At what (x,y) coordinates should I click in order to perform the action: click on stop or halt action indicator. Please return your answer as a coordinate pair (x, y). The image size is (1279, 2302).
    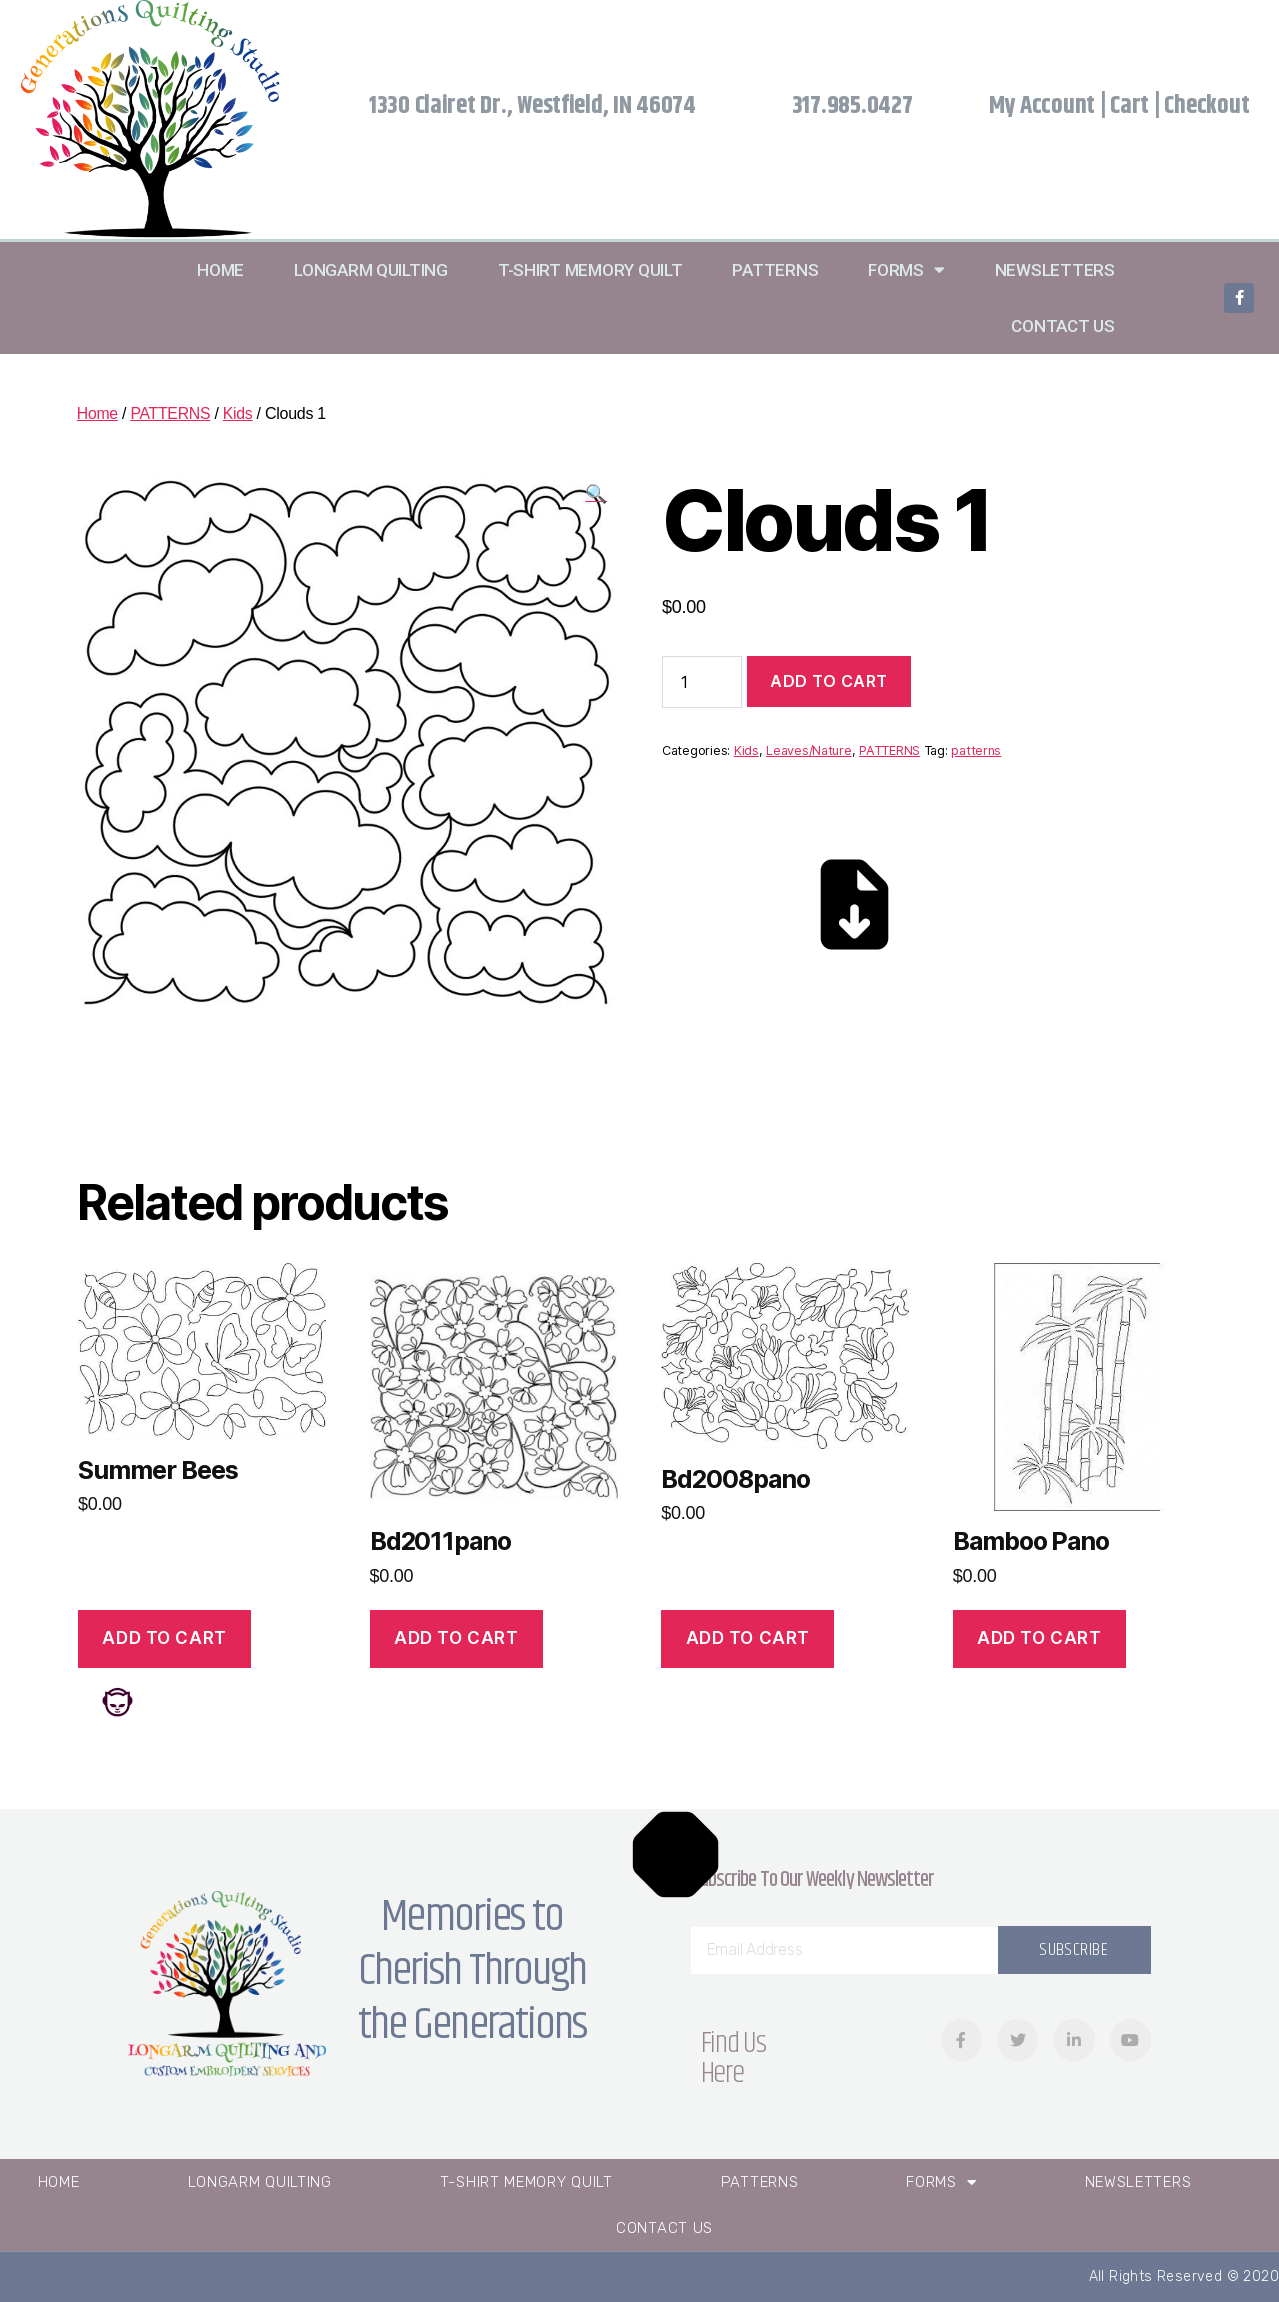
    Looking at the image, I should click on (675, 1854).